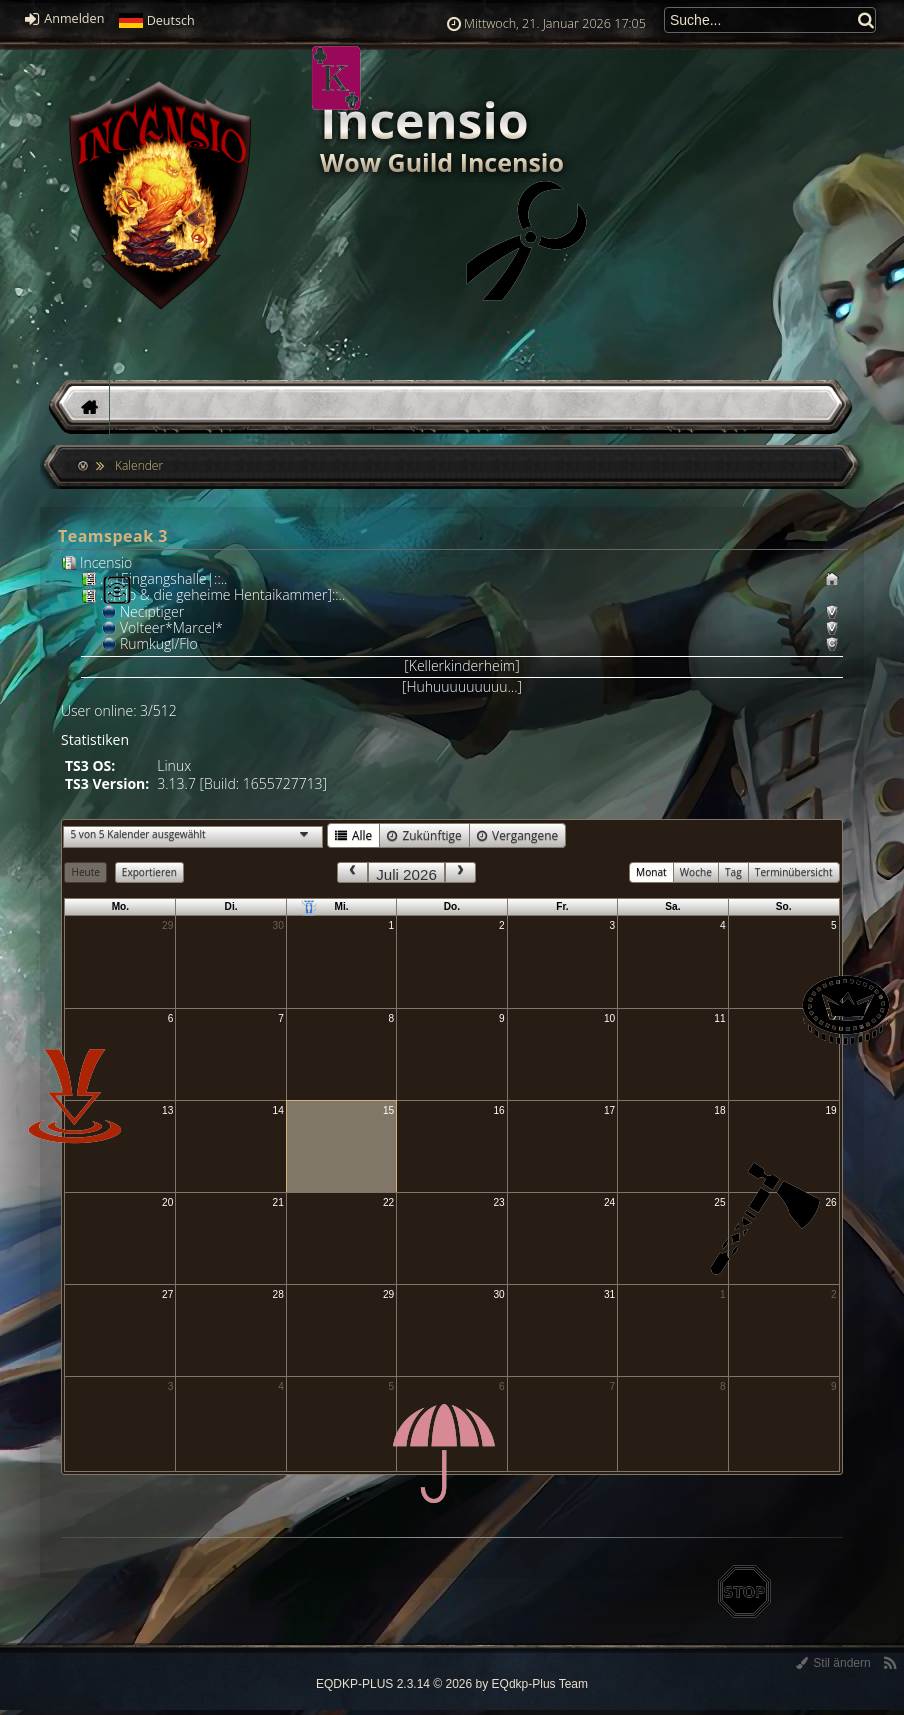 The height and width of the screenshot is (1715, 904). Describe the element at coordinates (526, 240) in the screenshot. I see `select or grab an item` at that location.